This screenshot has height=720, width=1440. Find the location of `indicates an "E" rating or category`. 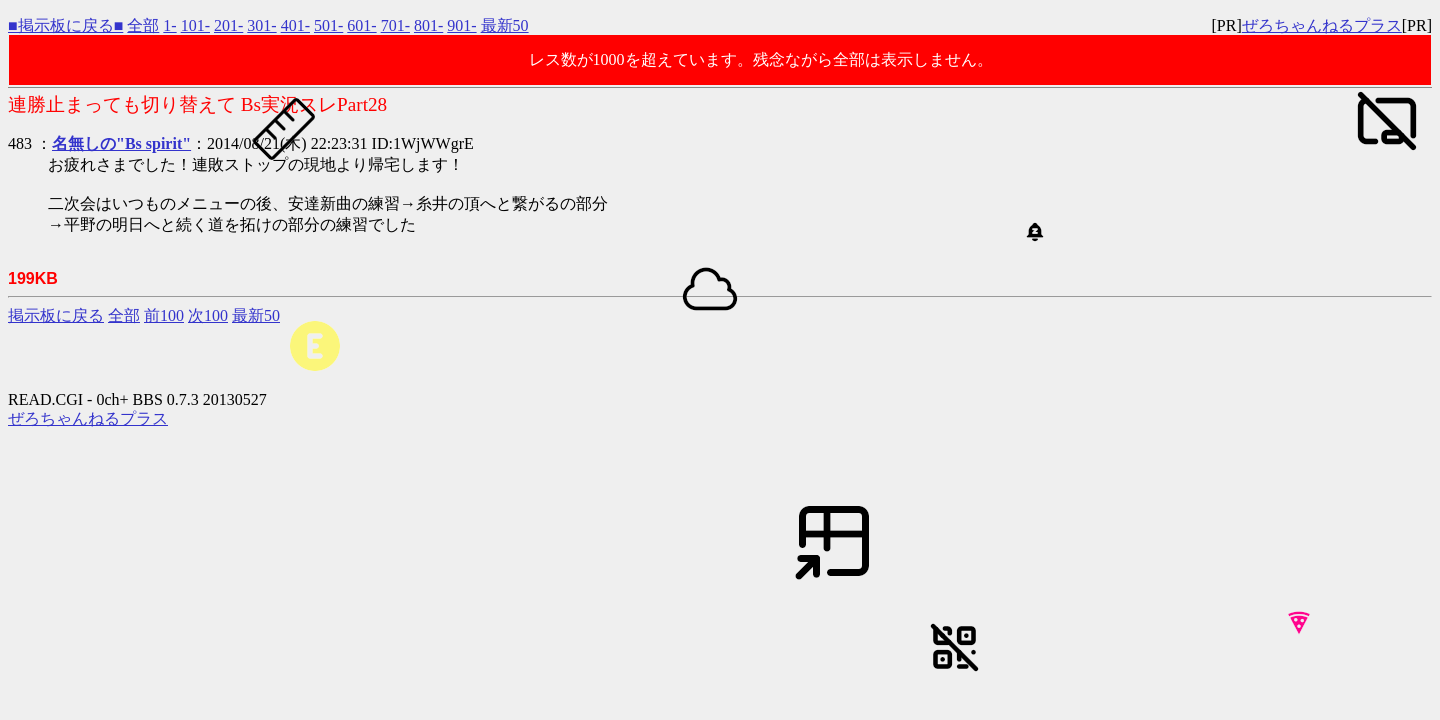

indicates an "E" rating or category is located at coordinates (315, 346).